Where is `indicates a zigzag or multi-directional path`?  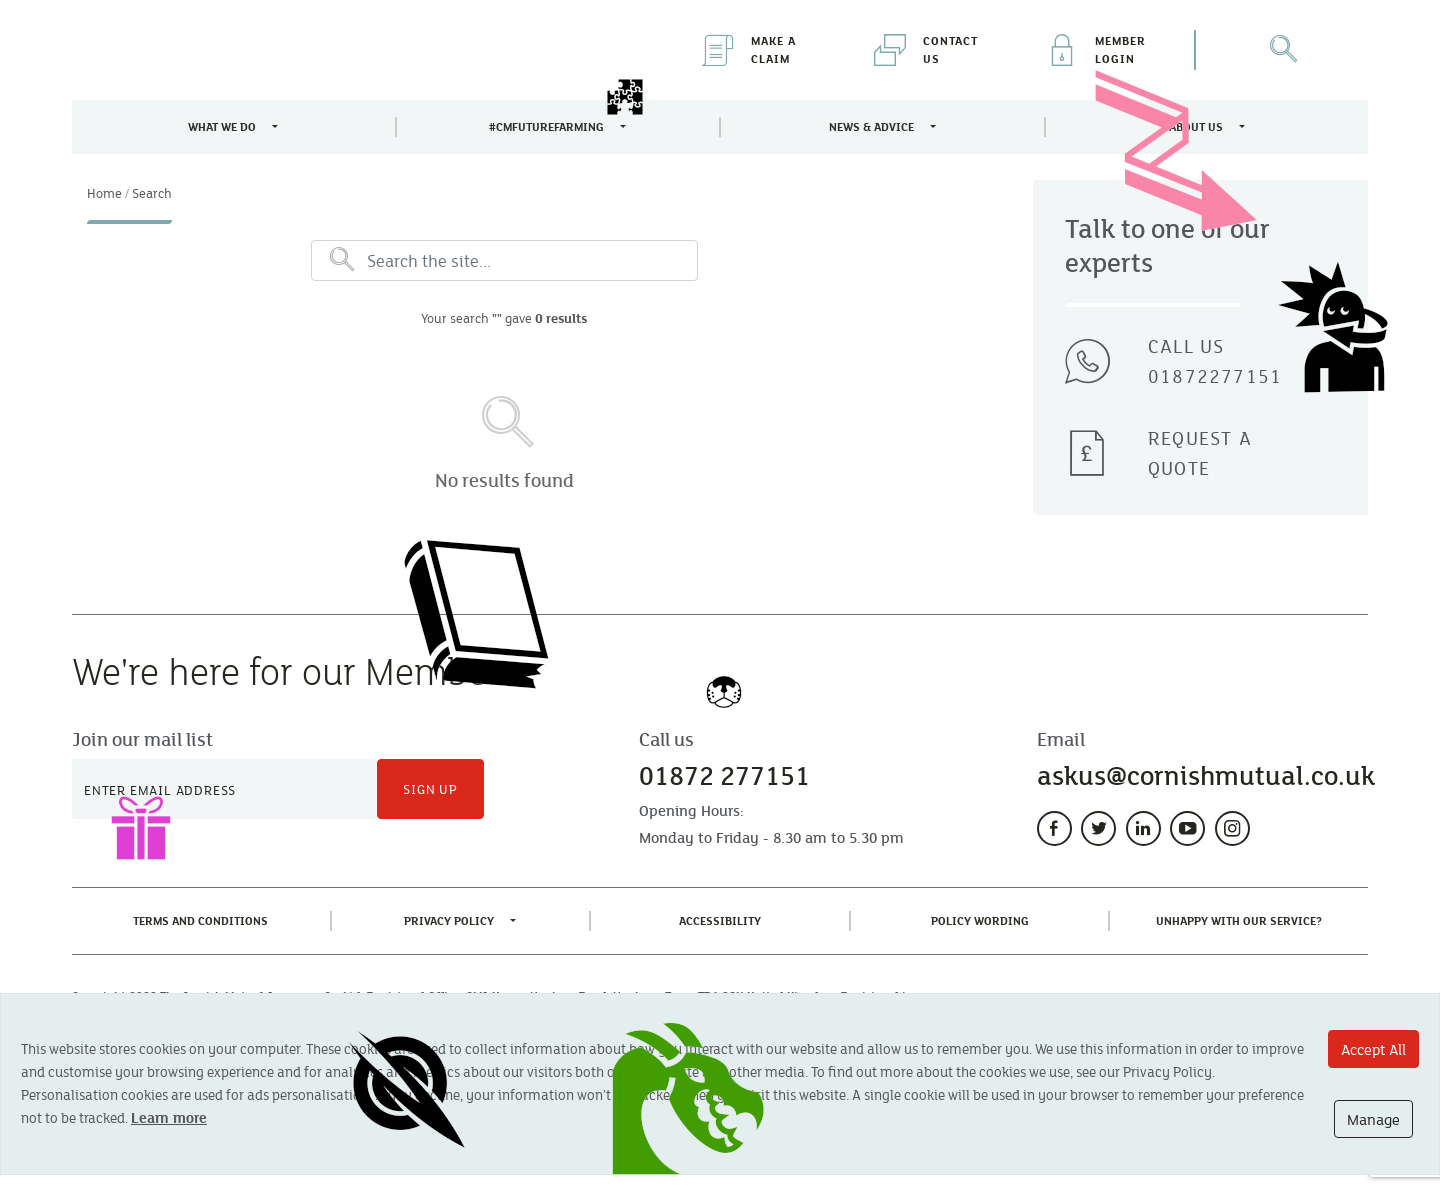 indicates a zigzag or multi-directional path is located at coordinates (1176, 152).